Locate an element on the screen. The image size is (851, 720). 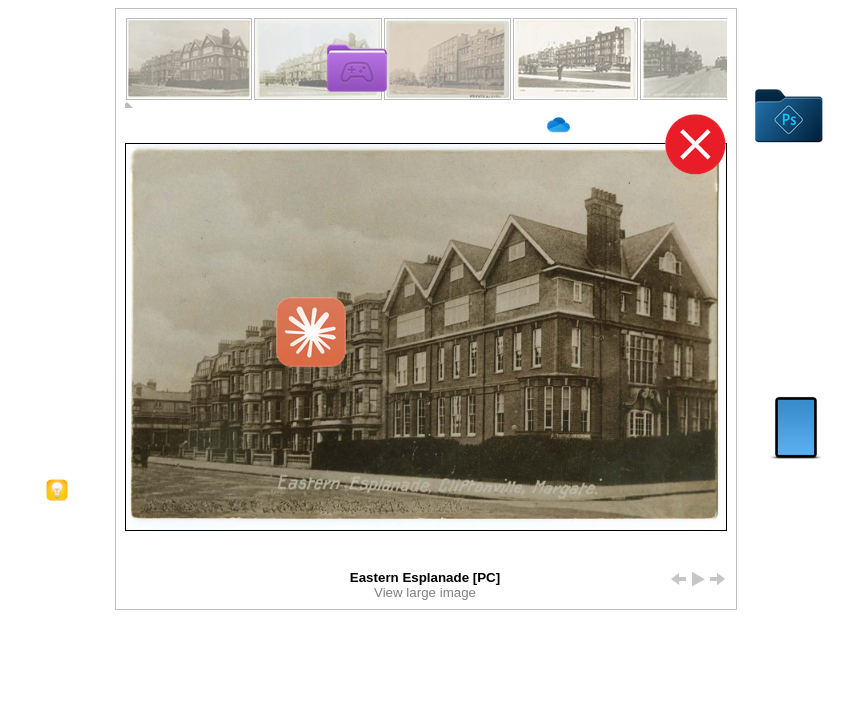
open your games folder is located at coordinates (357, 68).